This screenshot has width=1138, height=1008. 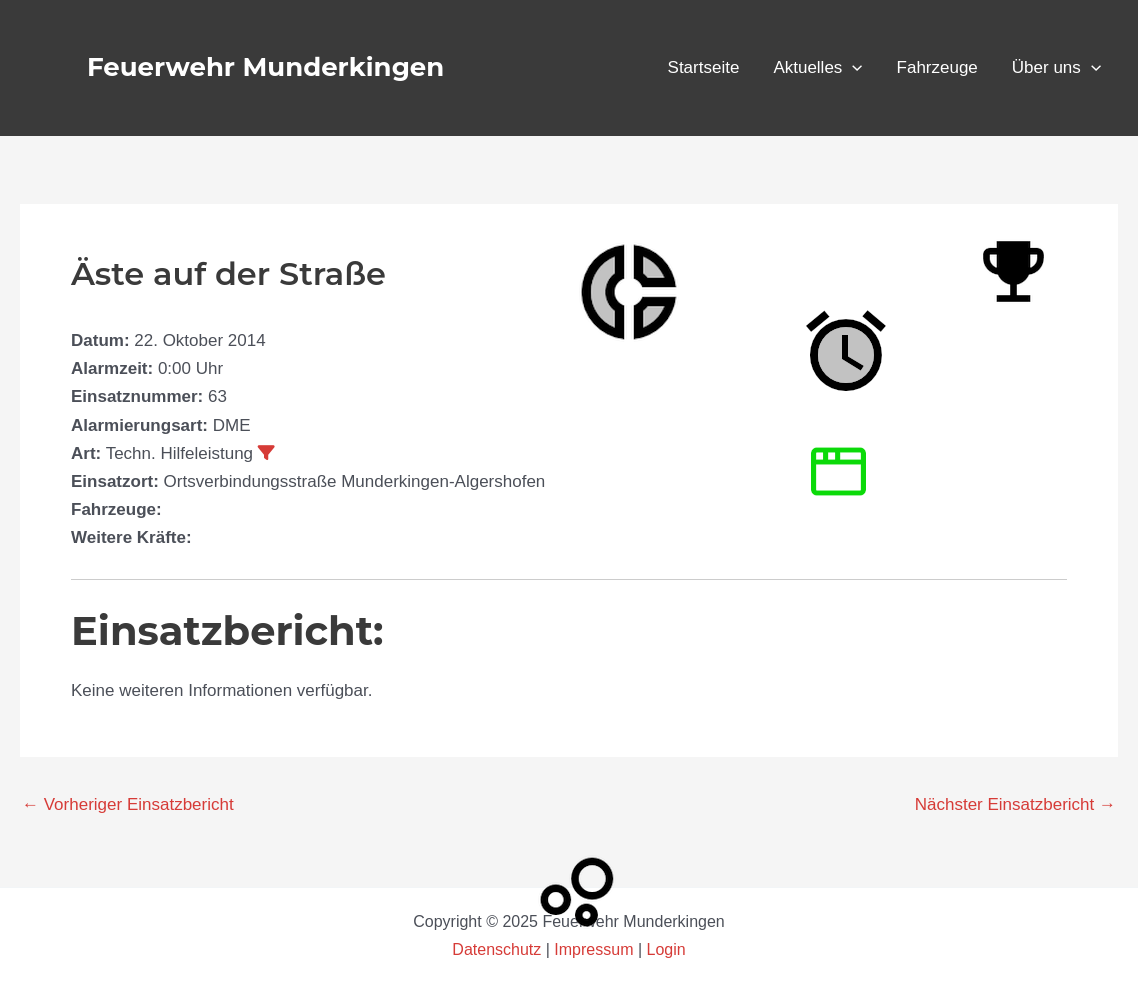 What do you see at coordinates (1013, 271) in the screenshot?
I see `view achievements or awards` at bounding box center [1013, 271].